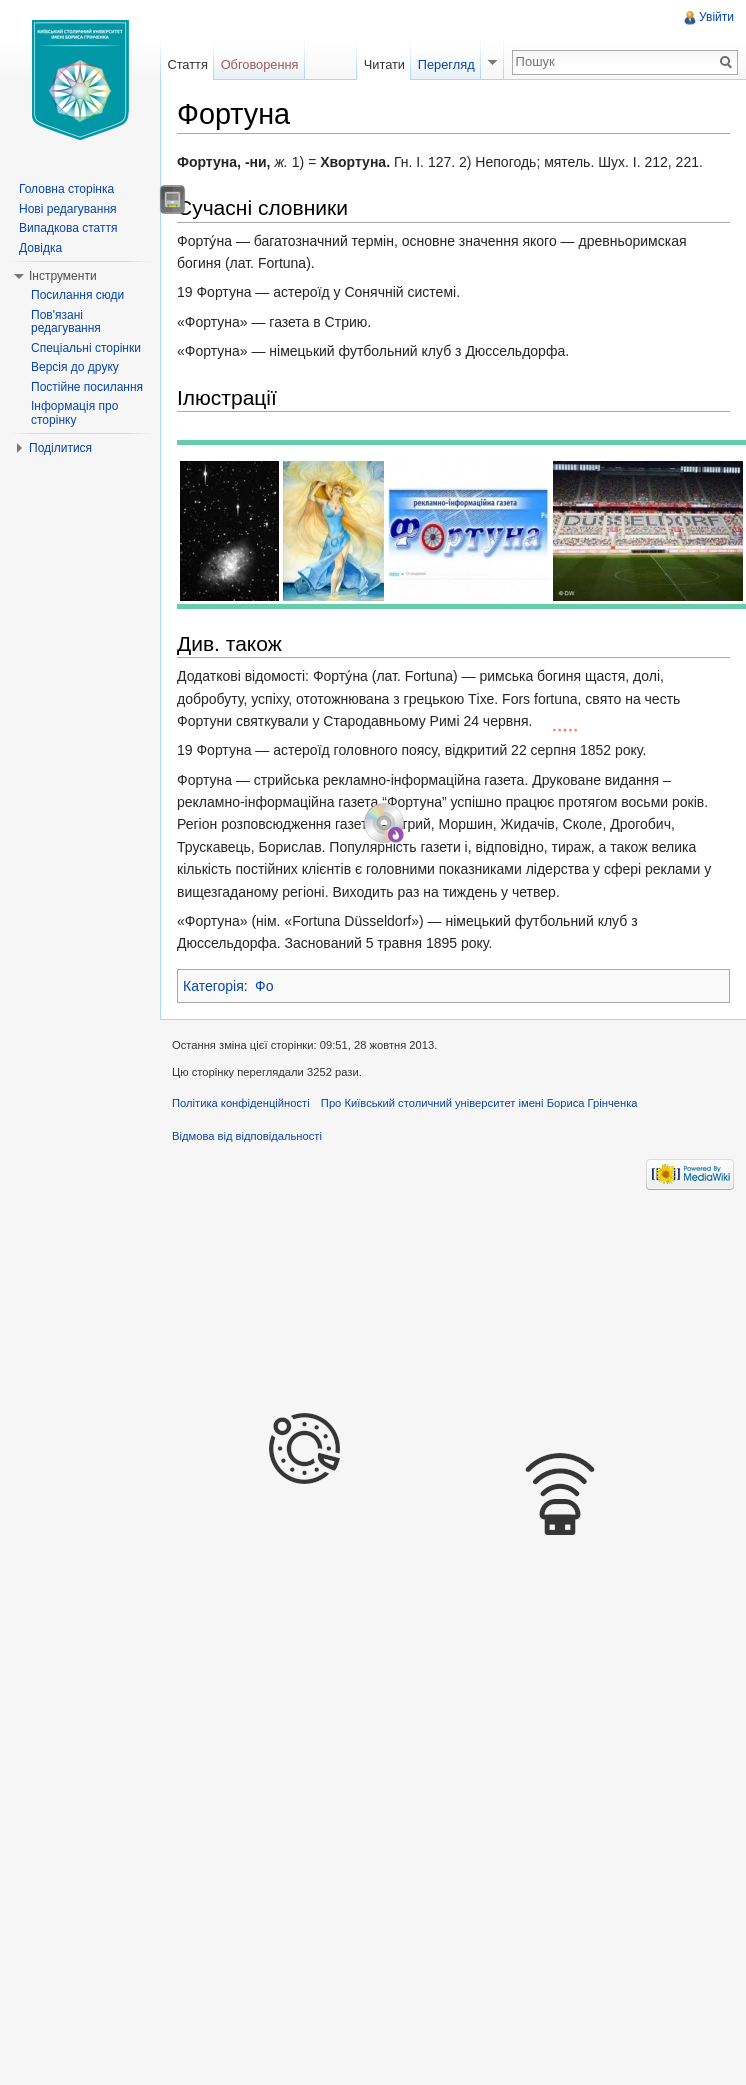 This screenshot has height=2085, width=746. What do you see at coordinates (384, 823) in the screenshot?
I see `burn data to a dvd disc` at bounding box center [384, 823].